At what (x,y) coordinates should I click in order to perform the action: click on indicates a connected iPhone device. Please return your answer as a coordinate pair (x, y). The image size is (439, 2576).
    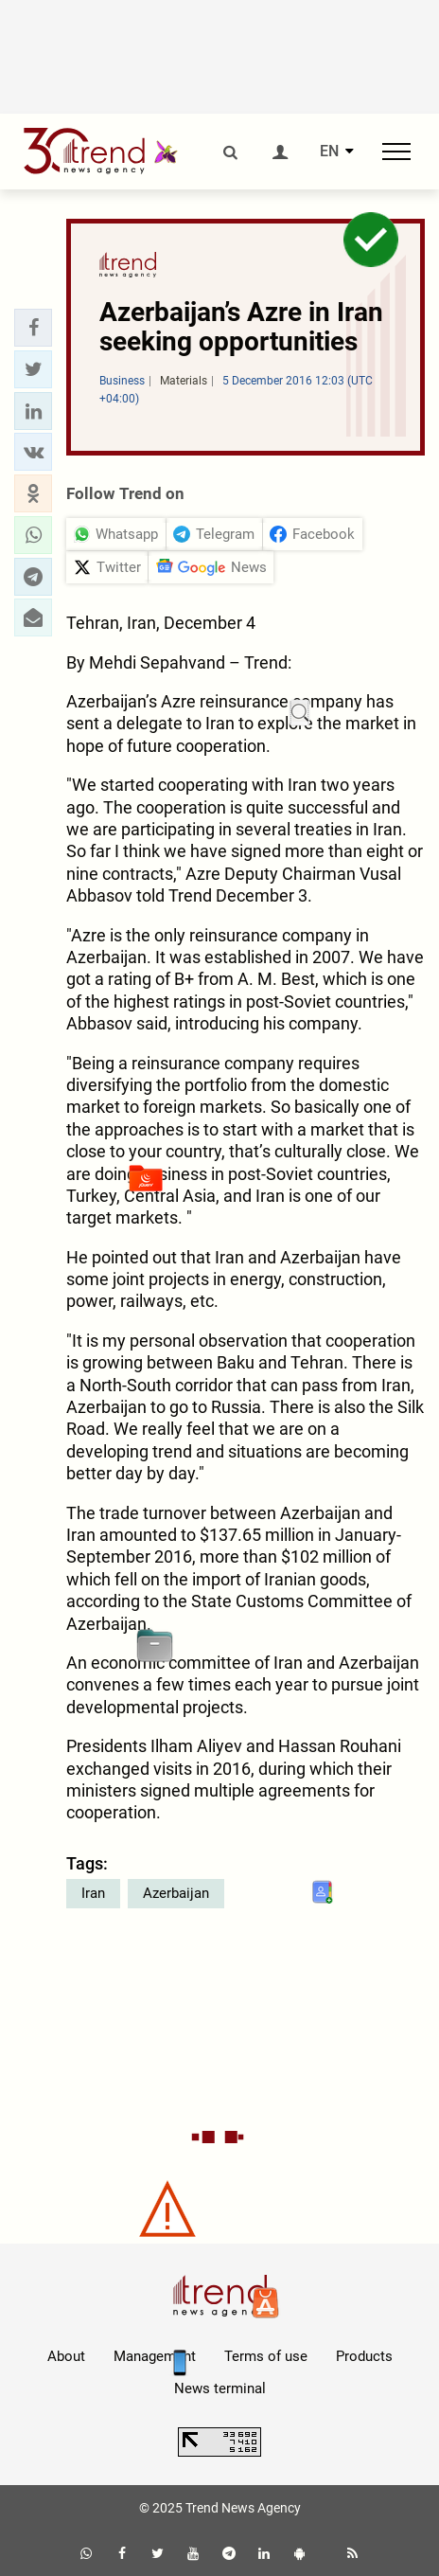
    Looking at the image, I should click on (180, 2363).